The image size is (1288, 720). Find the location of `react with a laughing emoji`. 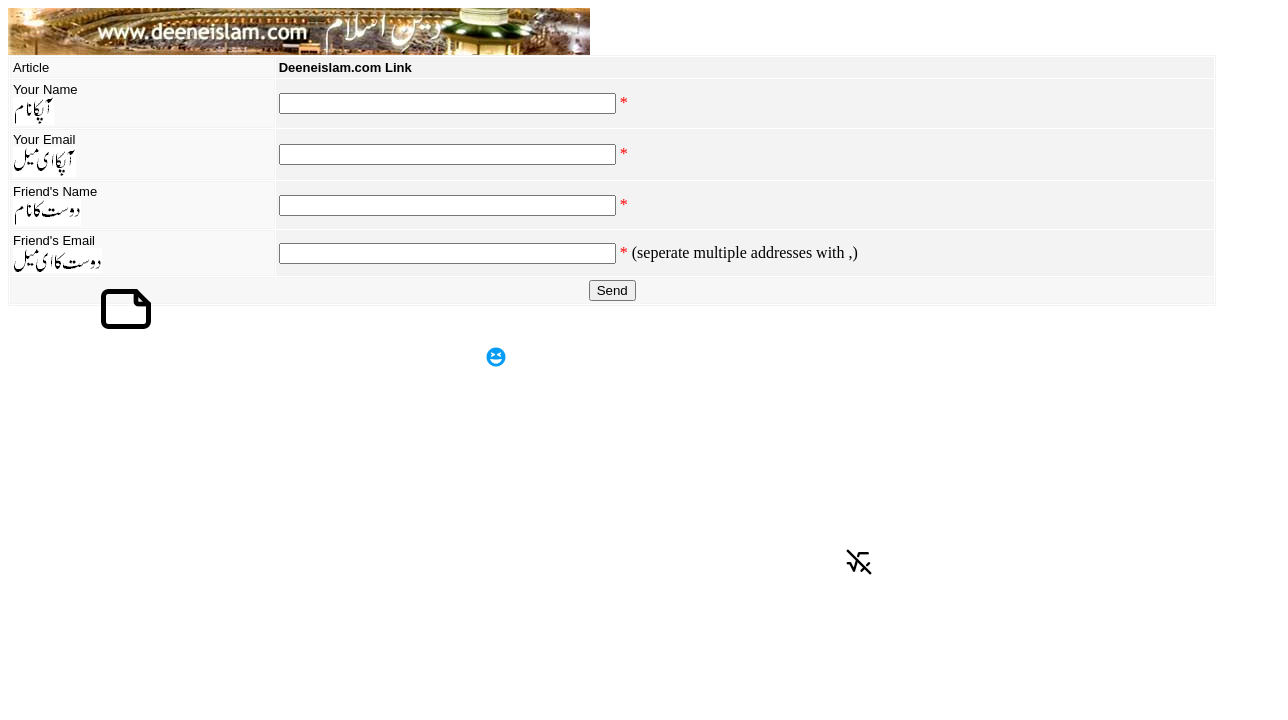

react with a laughing emoji is located at coordinates (496, 357).